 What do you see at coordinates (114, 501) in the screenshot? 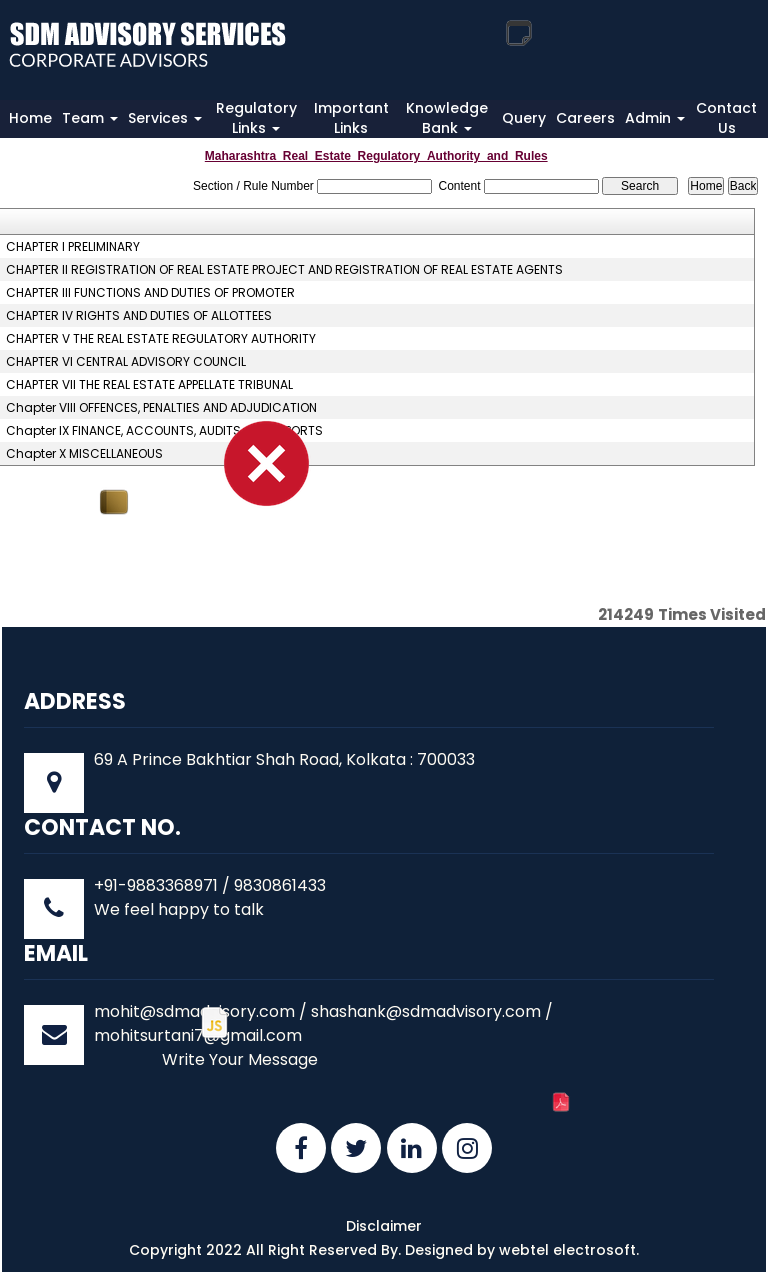
I see `access your desktop folder` at bounding box center [114, 501].